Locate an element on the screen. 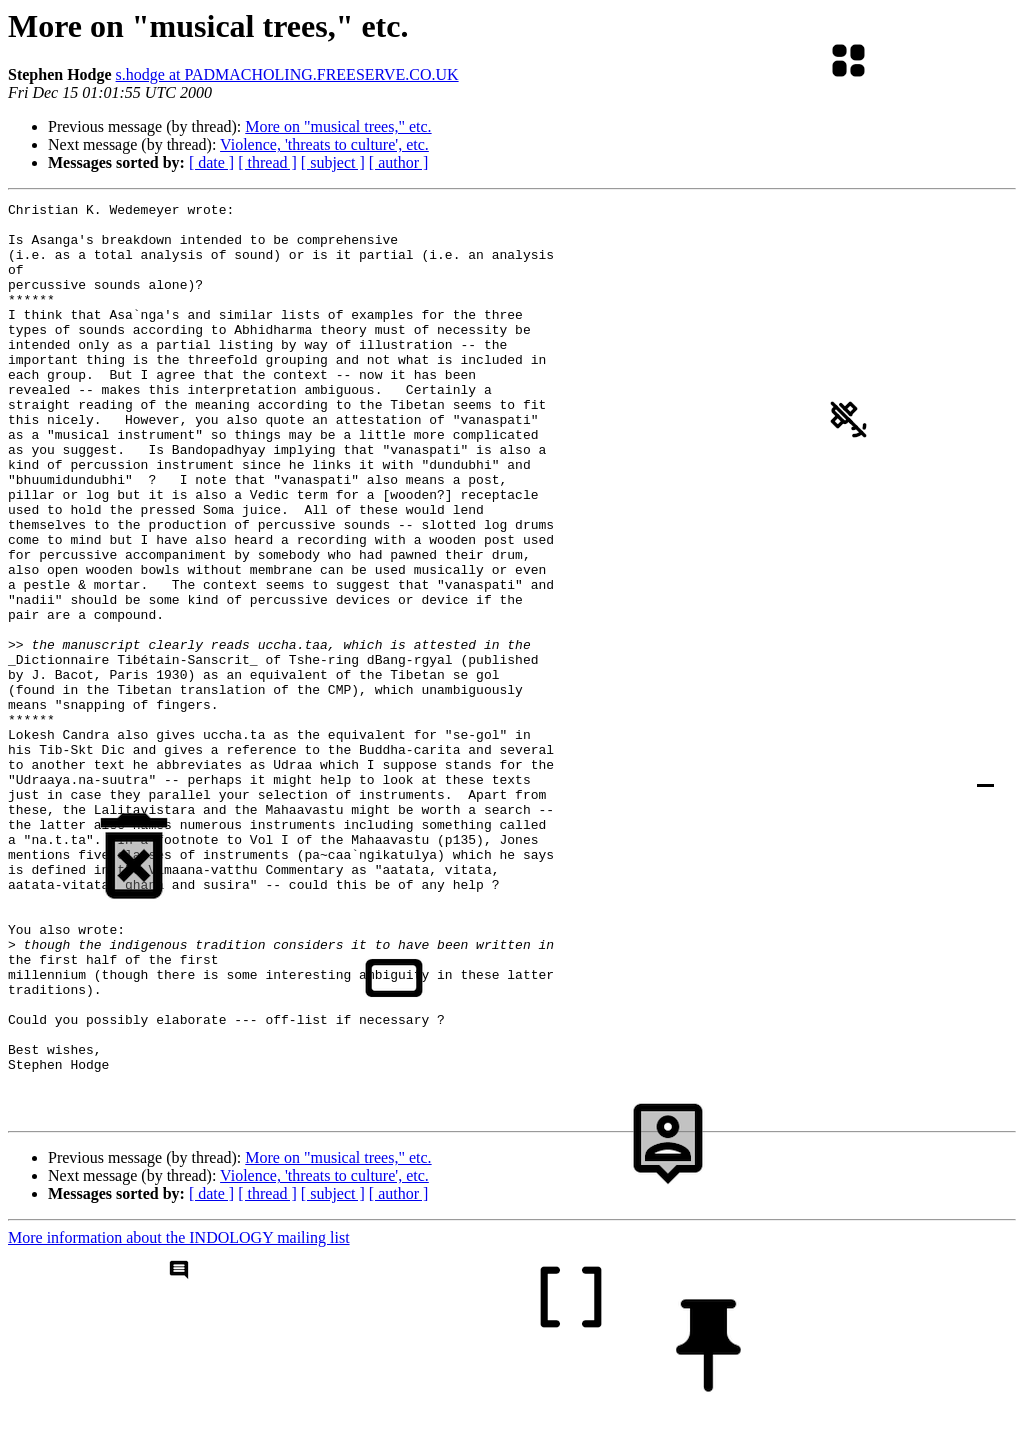 This screenshot has width=1024, height=1438. permanently delete an item is located at coordinates (134, 856).